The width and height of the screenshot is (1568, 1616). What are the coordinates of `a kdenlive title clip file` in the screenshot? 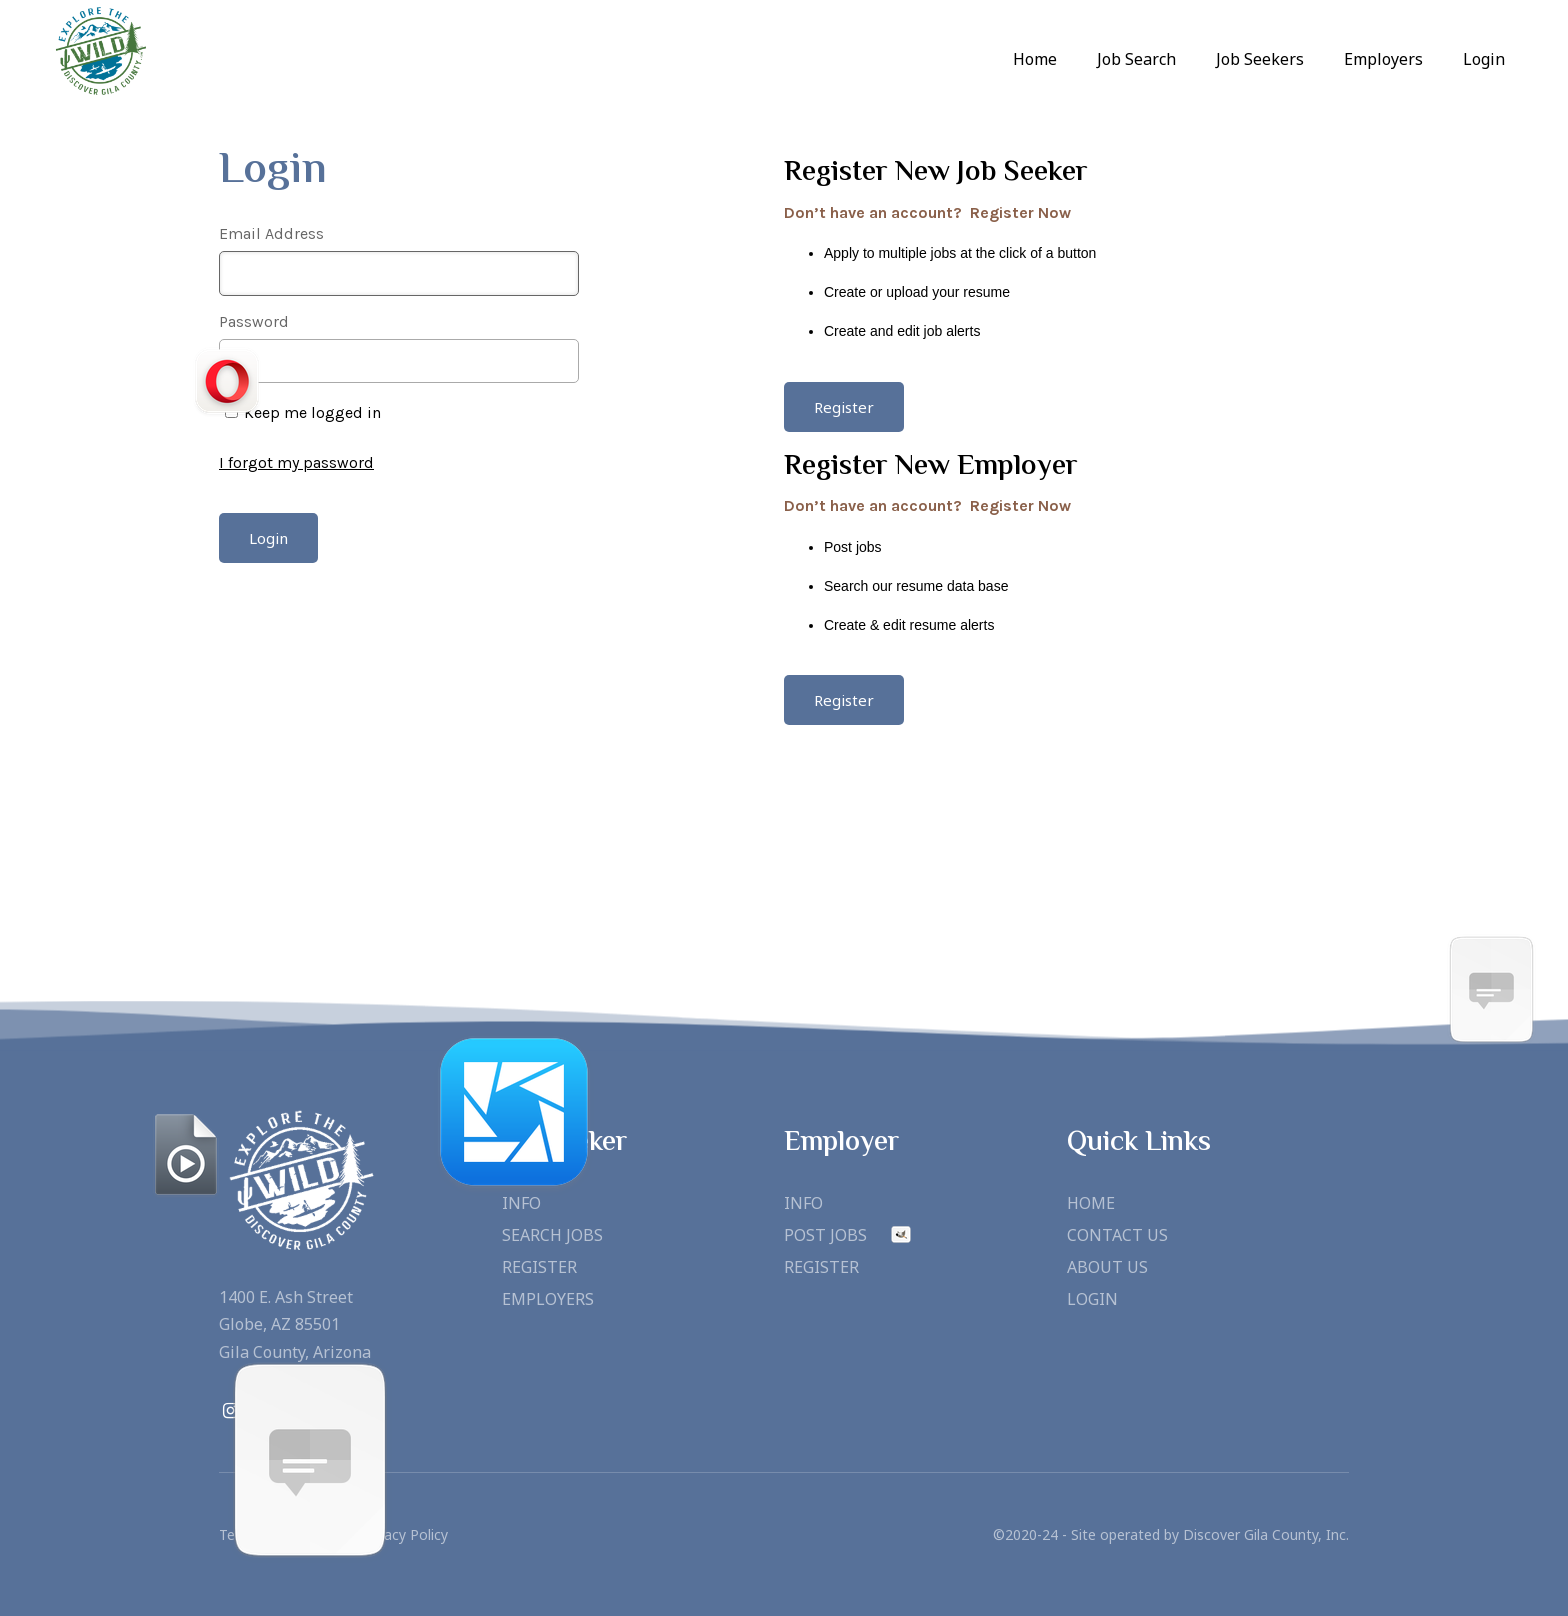 It's located at (186, 1156).